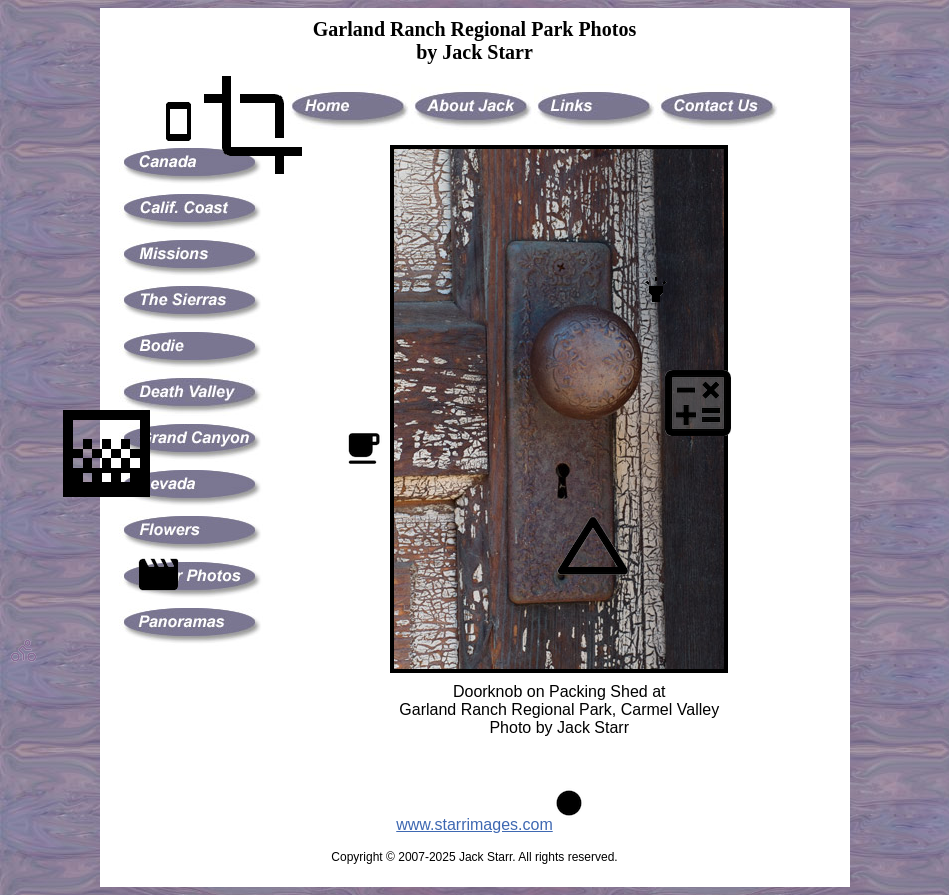  What do you see at coordinates (593, 544) in the screenshot?
I see `view change history or version log` at bounding box center [593, 544].